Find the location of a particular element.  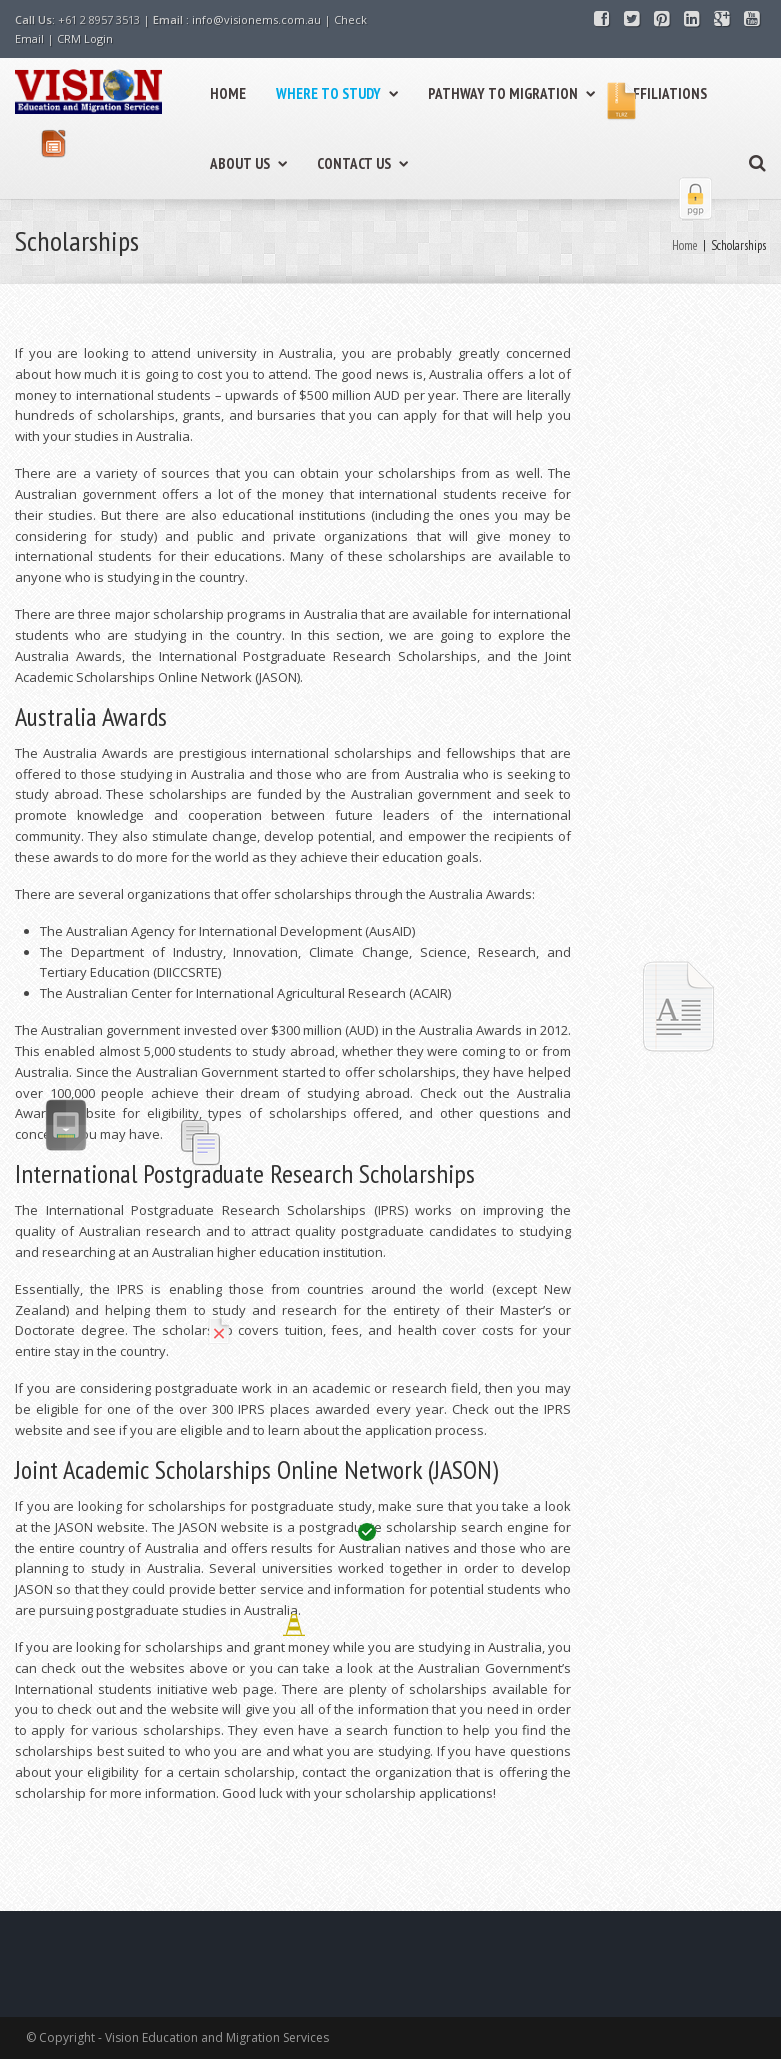

copy selected content to clipboard is located at coordinates (200, 1142).